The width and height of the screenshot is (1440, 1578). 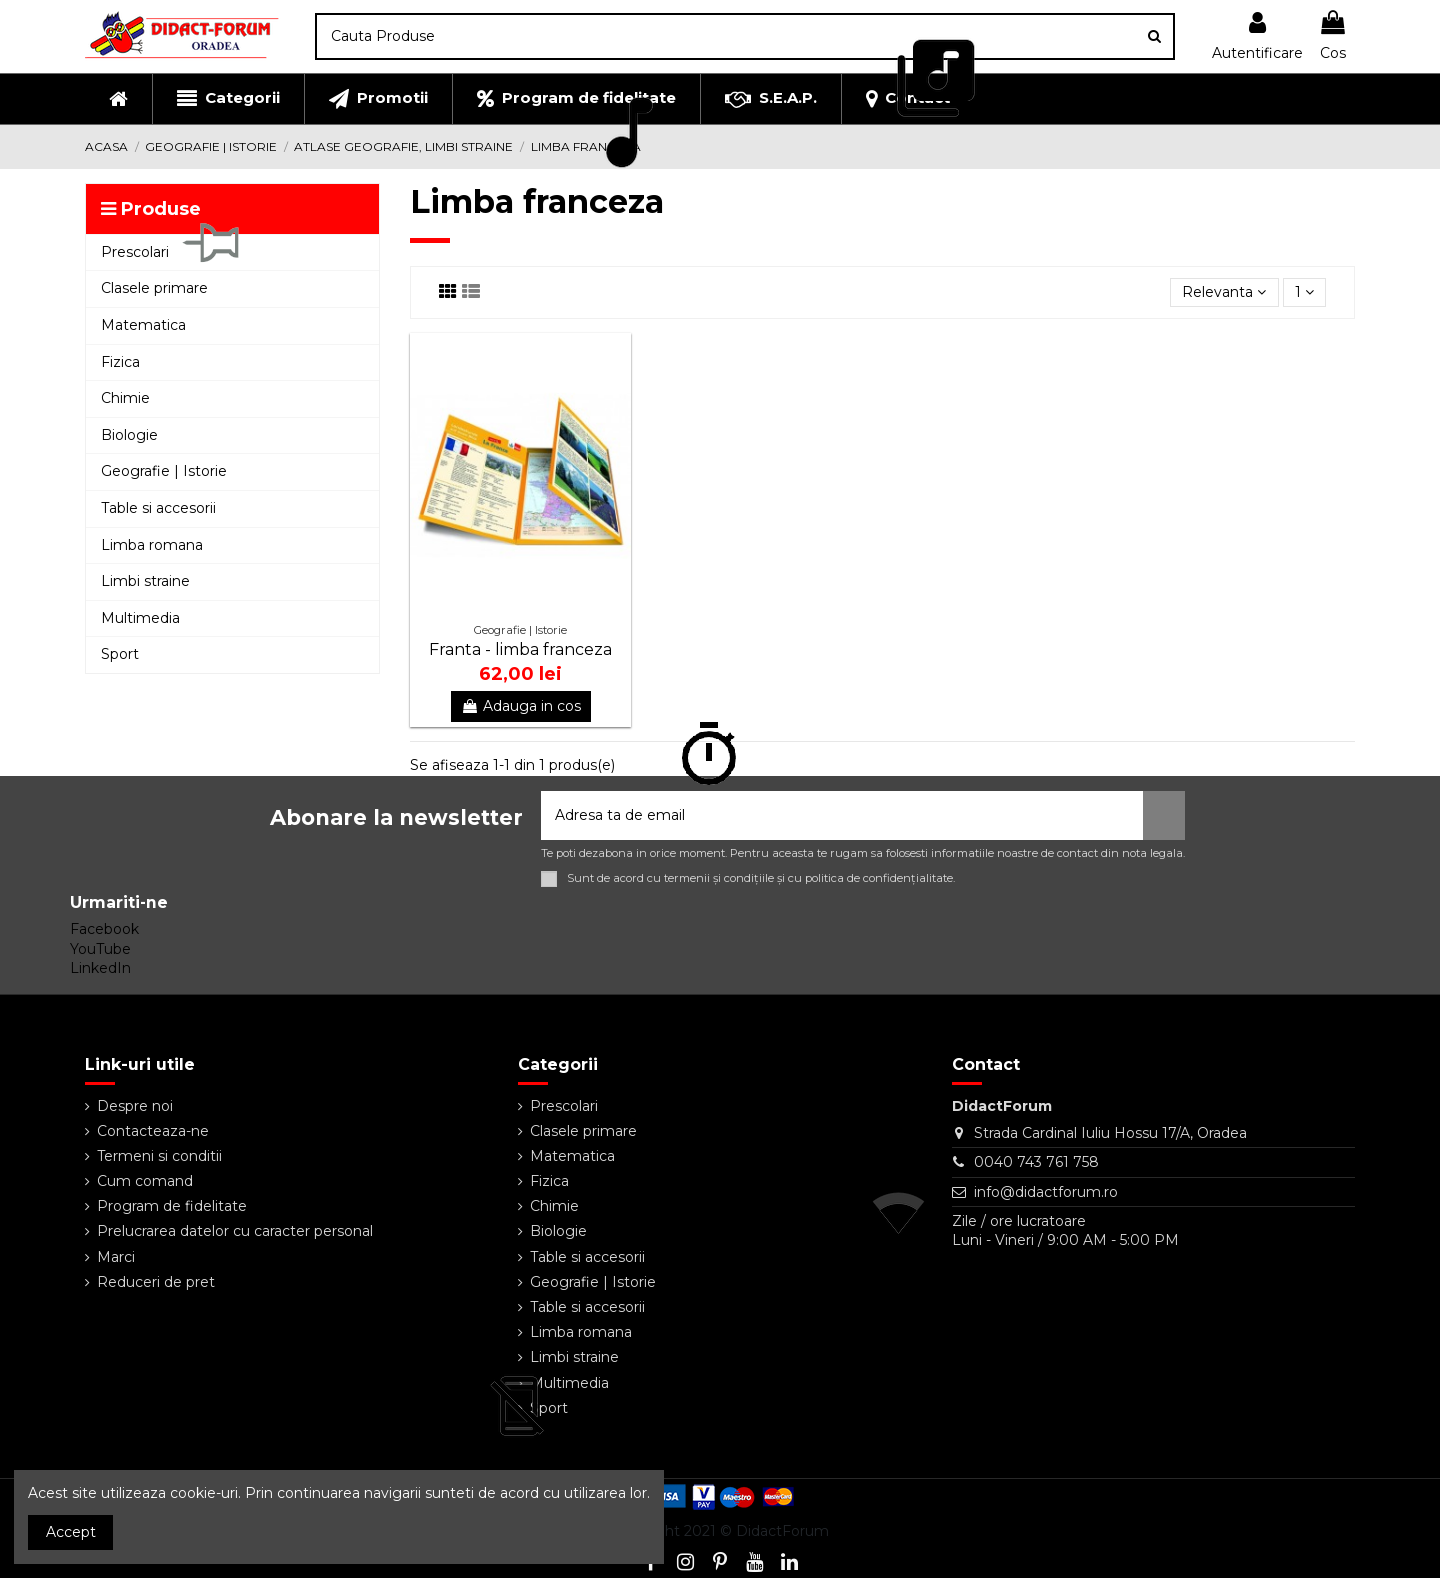 What do you see at coordinates (519, 1406) in the screenshot?
I see `no cell phone service available` at bounding box center [519, 1406].